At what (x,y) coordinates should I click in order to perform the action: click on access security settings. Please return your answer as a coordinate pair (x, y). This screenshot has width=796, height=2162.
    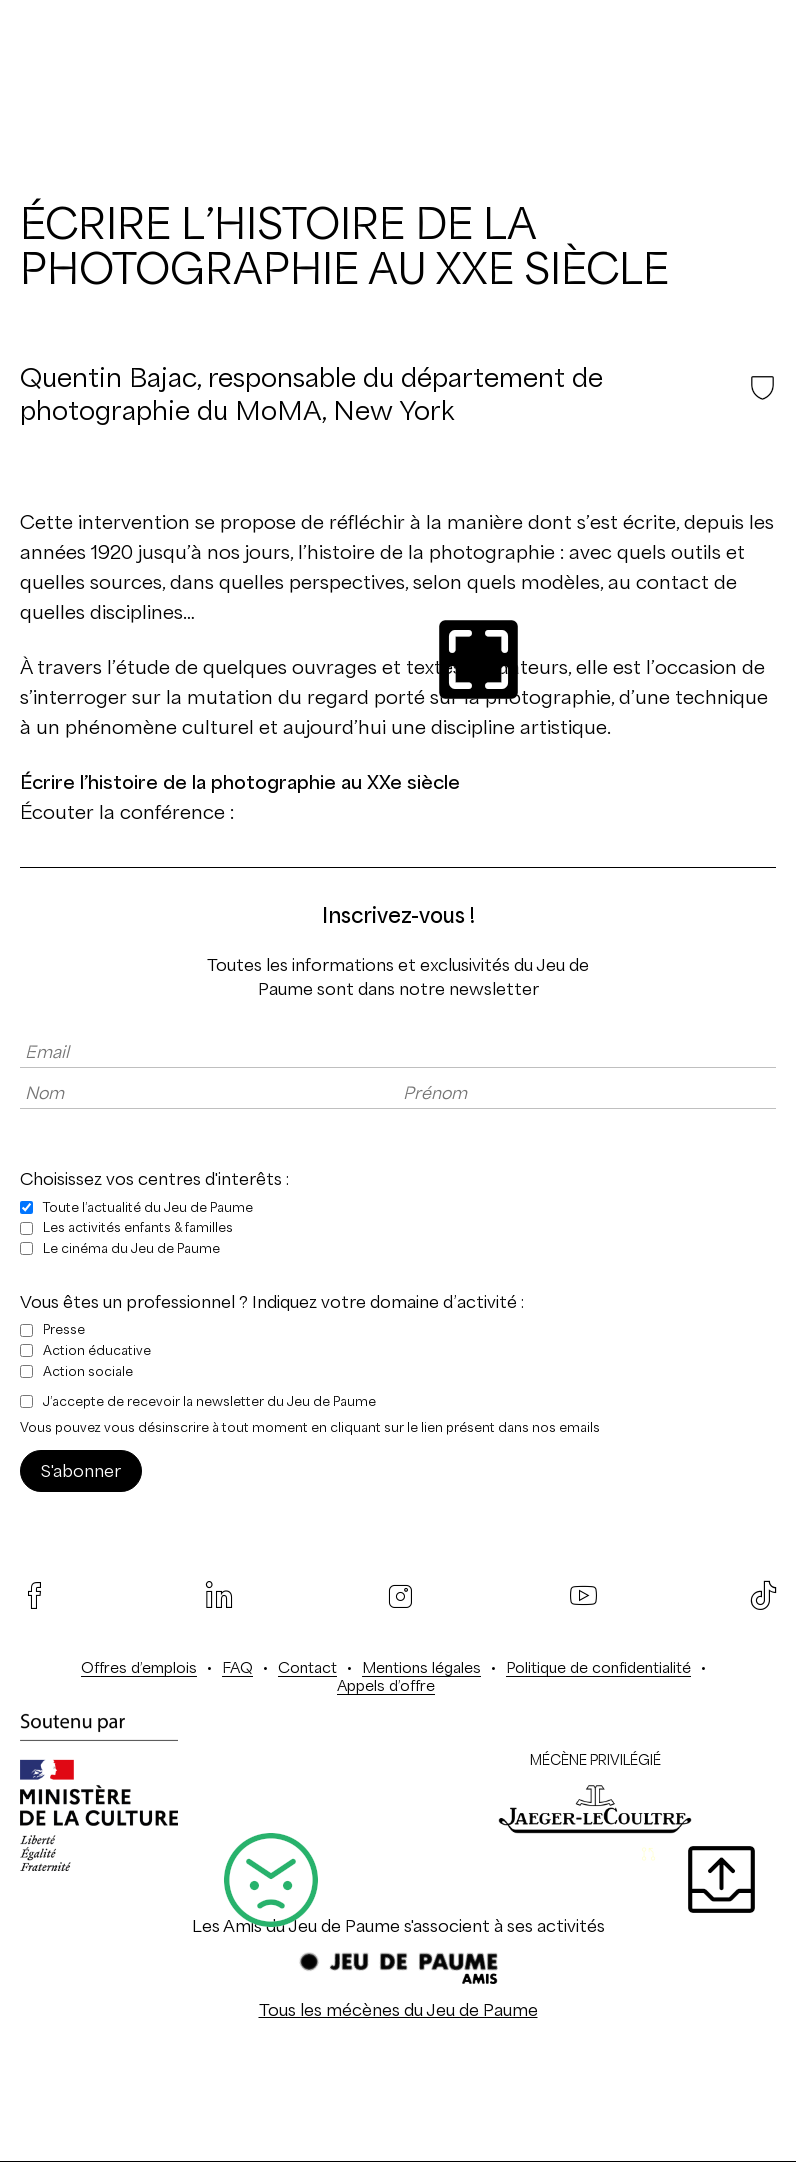
    Looking at the image, I should click on (762, 386).